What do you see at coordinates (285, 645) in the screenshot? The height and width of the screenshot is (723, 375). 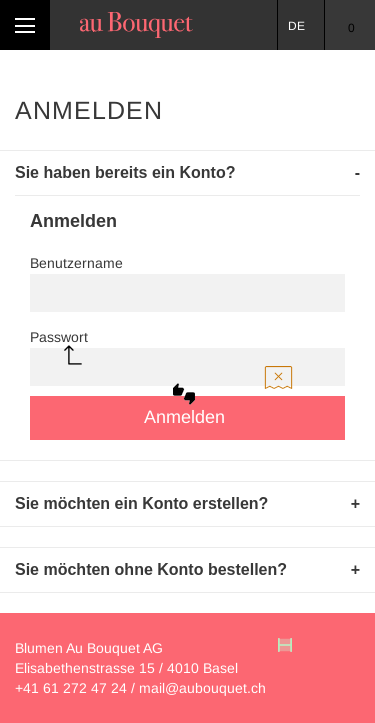 I see `format text as a heading` at bounding box center [285, 645].